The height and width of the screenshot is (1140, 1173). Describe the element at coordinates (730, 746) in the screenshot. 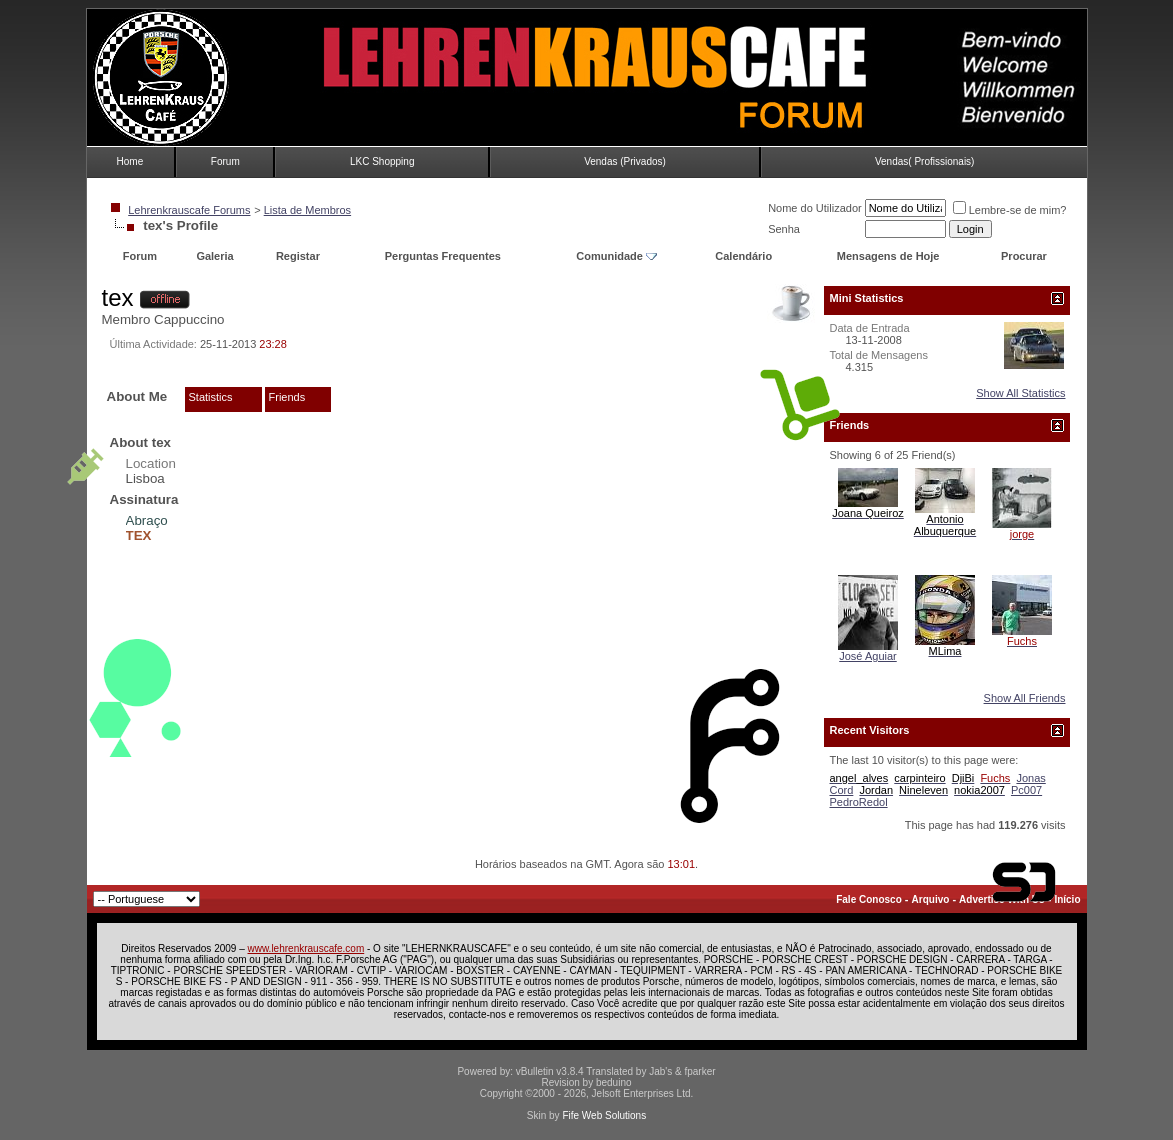

I see `open forgejo git repository` at that location.